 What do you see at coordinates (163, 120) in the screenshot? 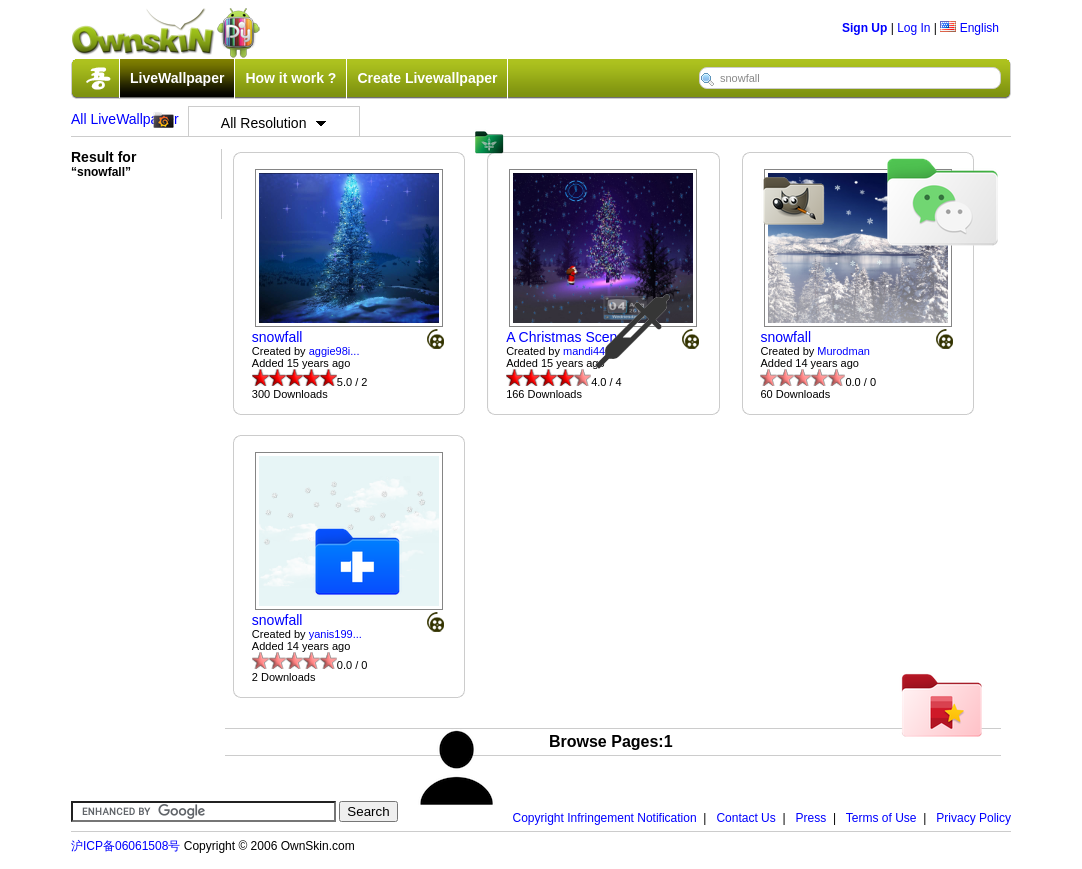
I see `open grafana project folder` at bounding box center [163, 120].